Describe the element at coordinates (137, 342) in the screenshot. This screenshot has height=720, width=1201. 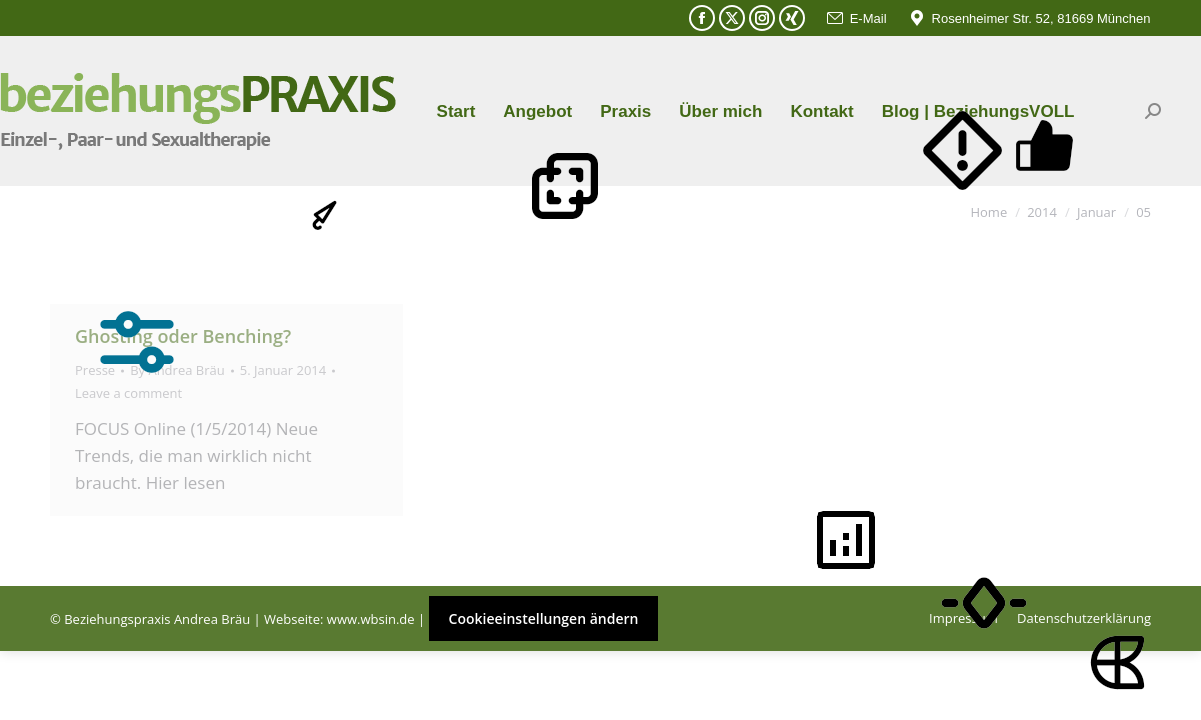
I see `adjust settings or preferences` at that location.